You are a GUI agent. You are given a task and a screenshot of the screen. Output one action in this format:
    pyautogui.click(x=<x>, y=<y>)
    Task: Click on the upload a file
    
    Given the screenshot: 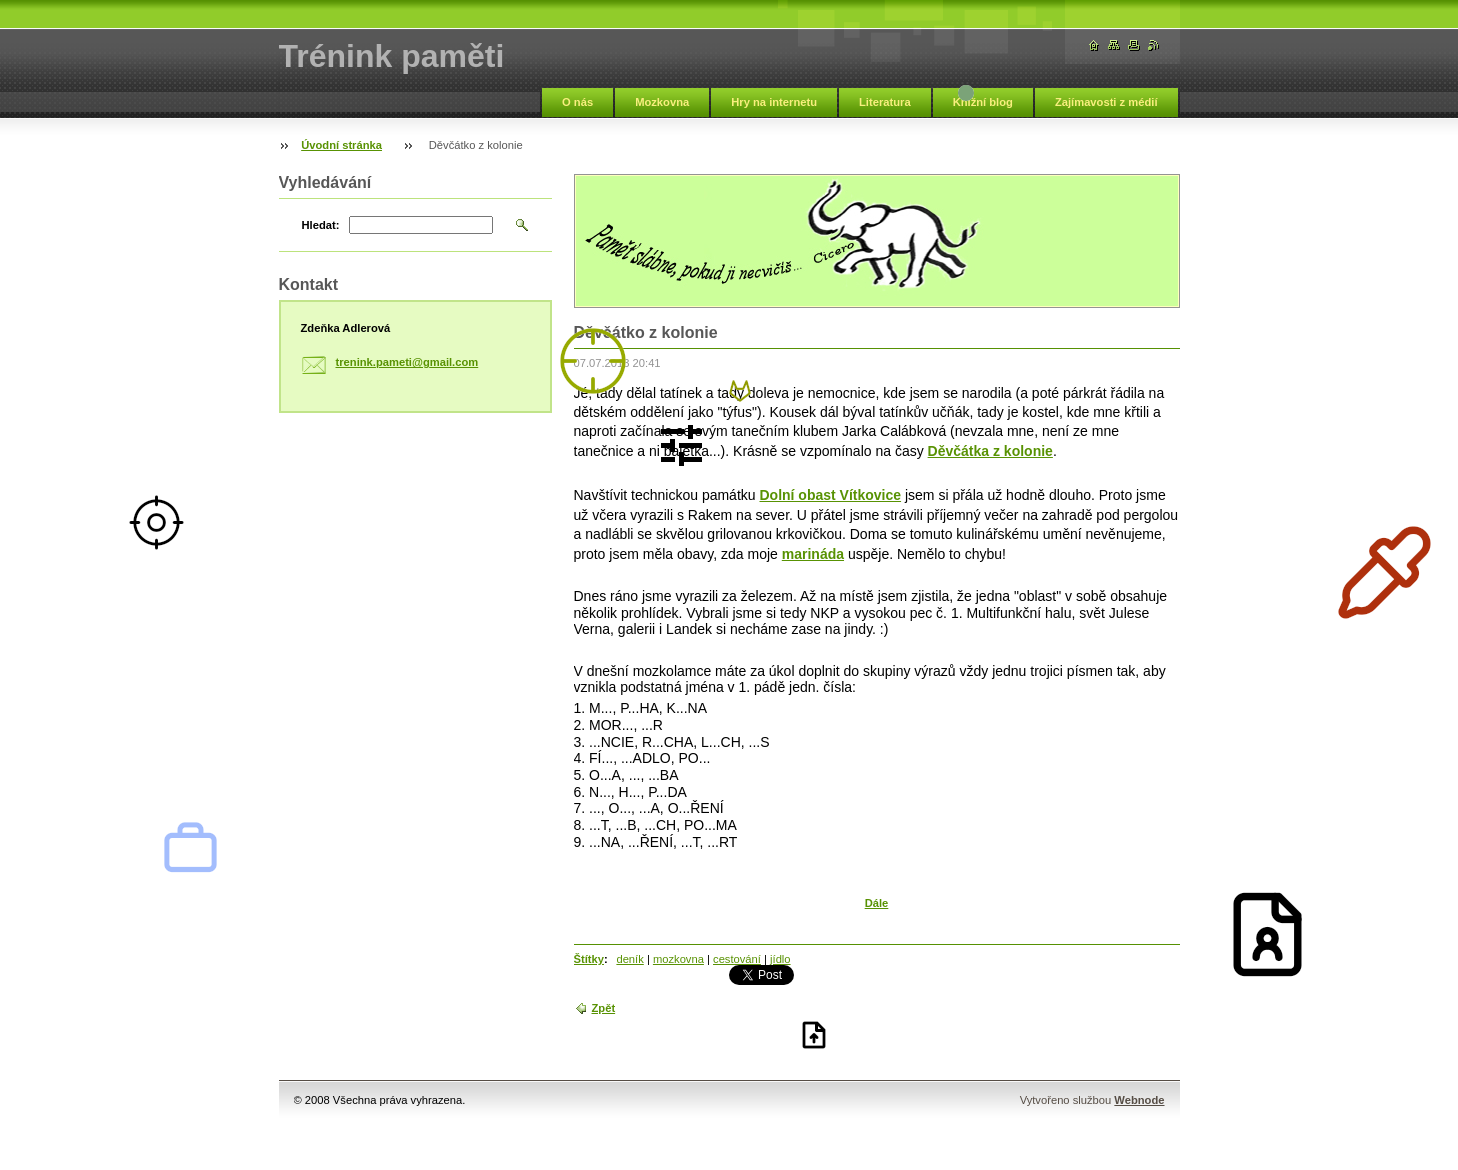 What is the action you would take?
    pyautogui.click(x=814, y=1035)
    